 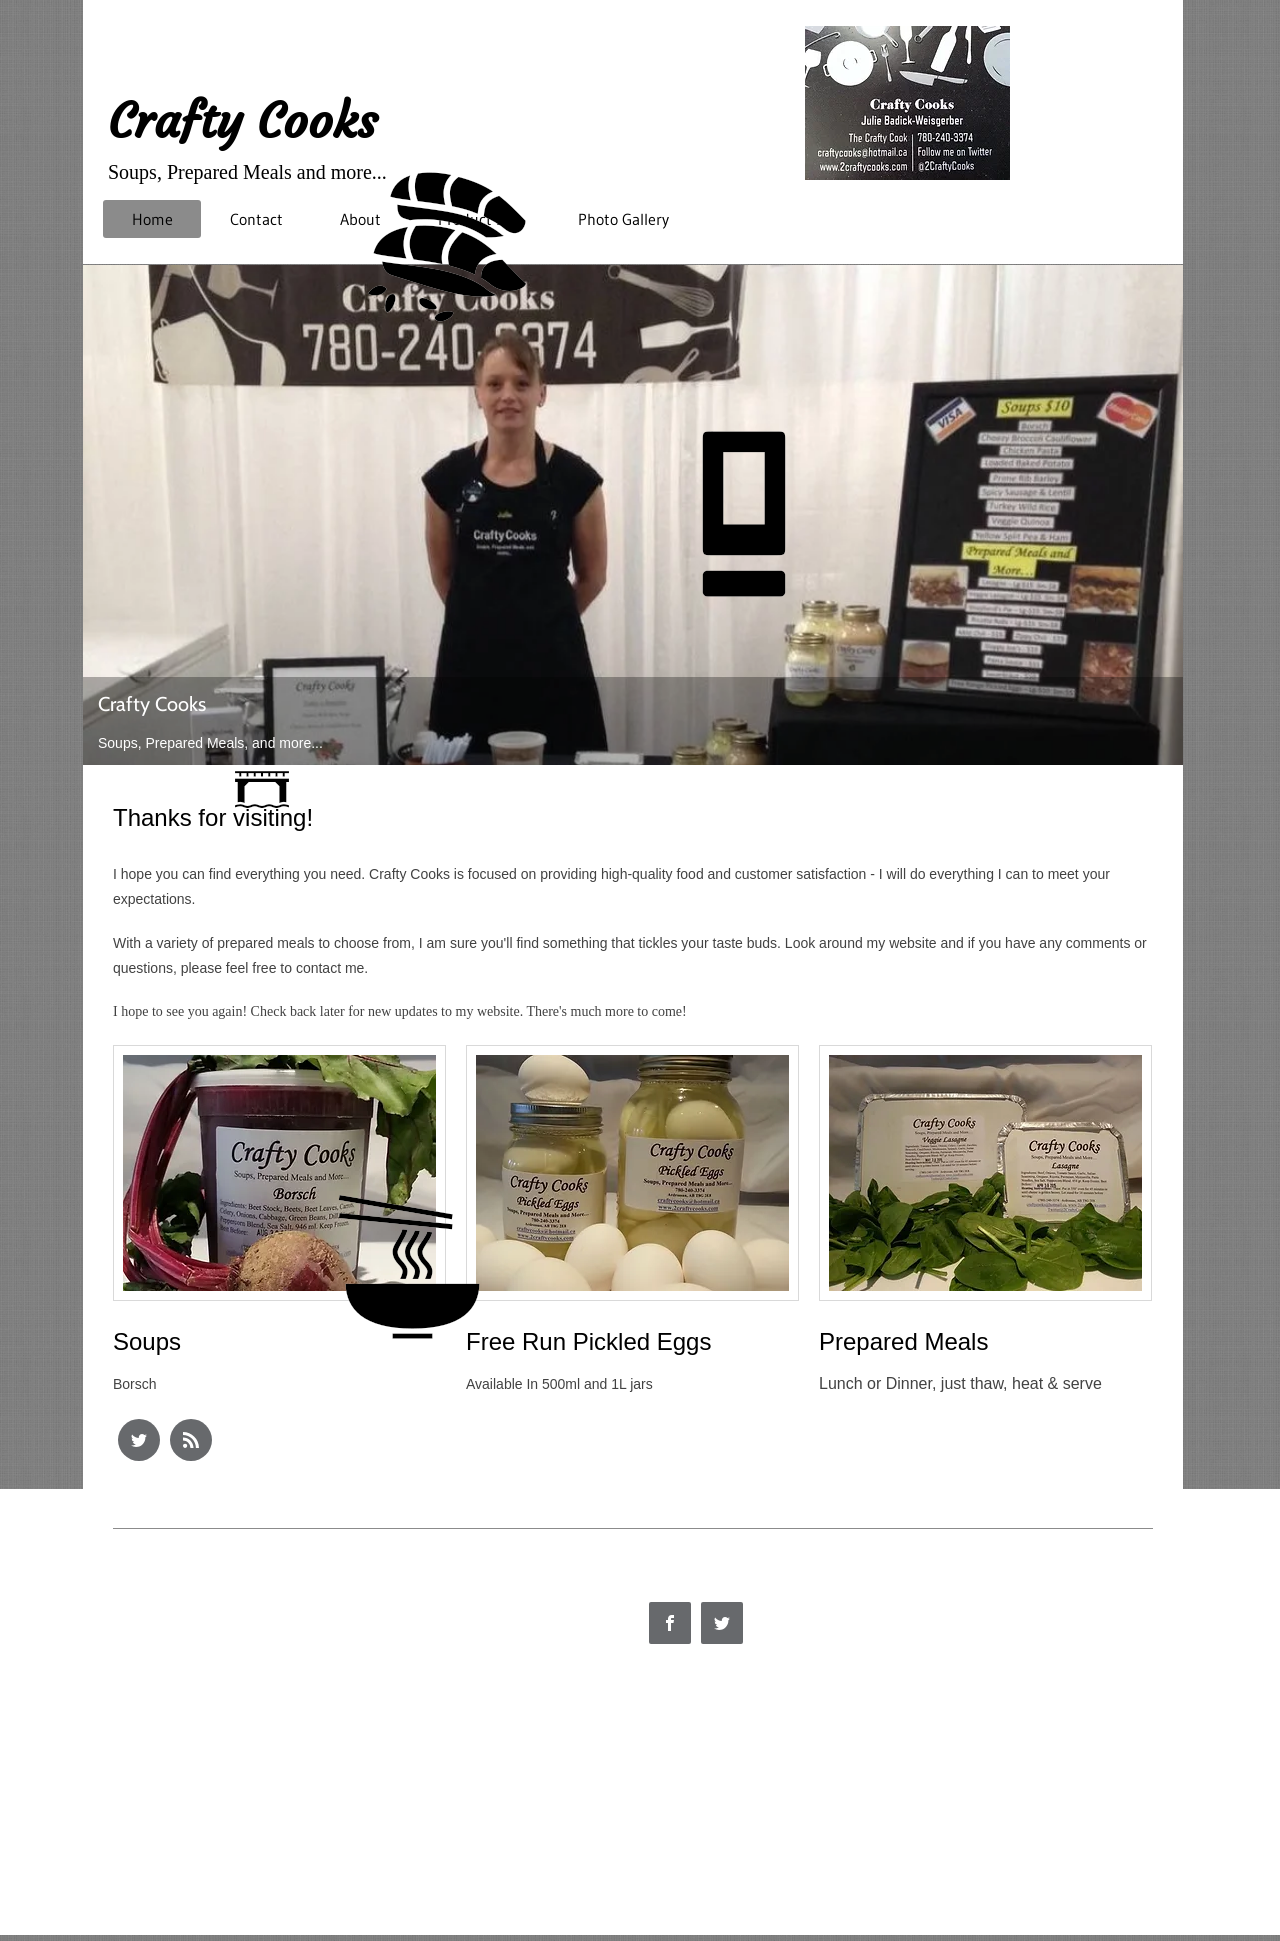 What do you see at coordinates (262, 783) in the screenshot?
I see `view bridge or crossing information` at bounding box center [262, 783].